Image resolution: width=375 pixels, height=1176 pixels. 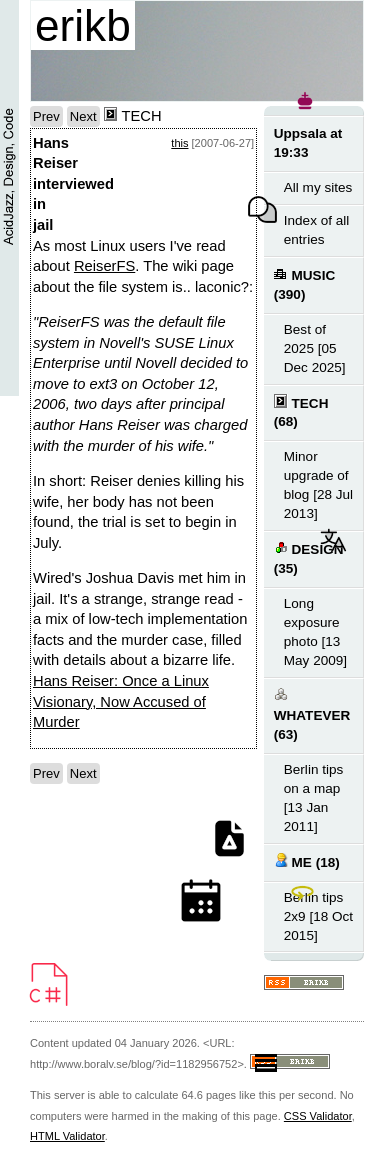 I want to click on open a C# source code file, so click(x=49, y=984).